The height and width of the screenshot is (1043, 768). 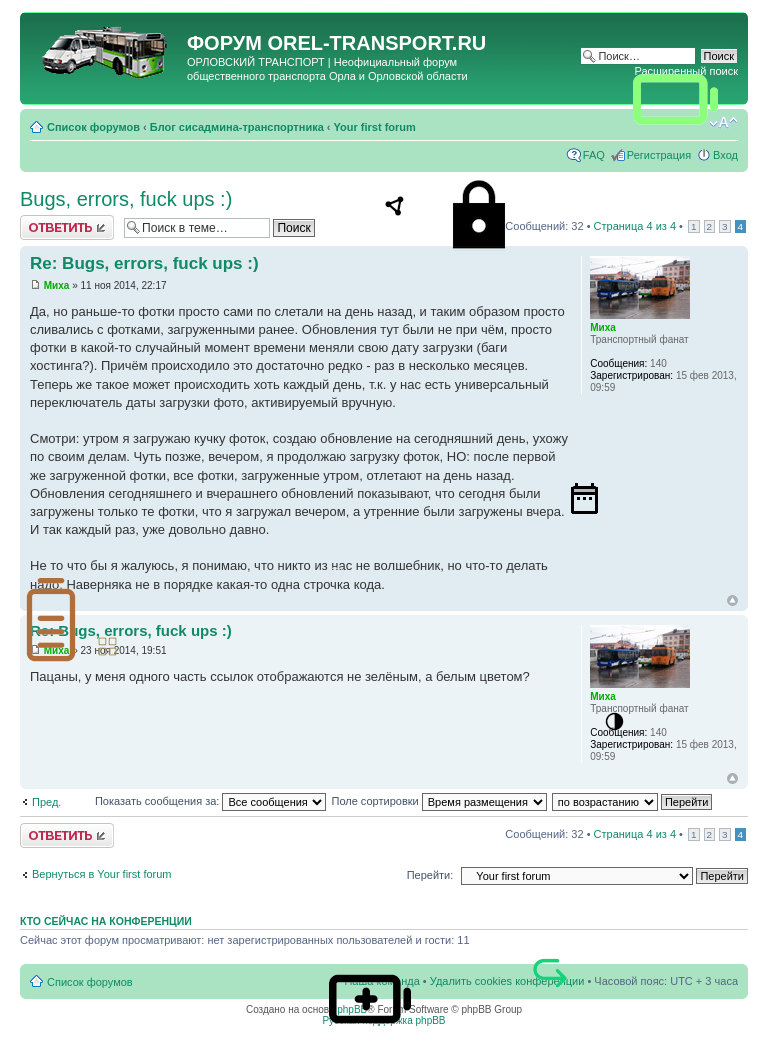 What do you see at coordinates (51, 621) in the screenshot?
I see `indicates high battery level` at bounding box center [51, 621].